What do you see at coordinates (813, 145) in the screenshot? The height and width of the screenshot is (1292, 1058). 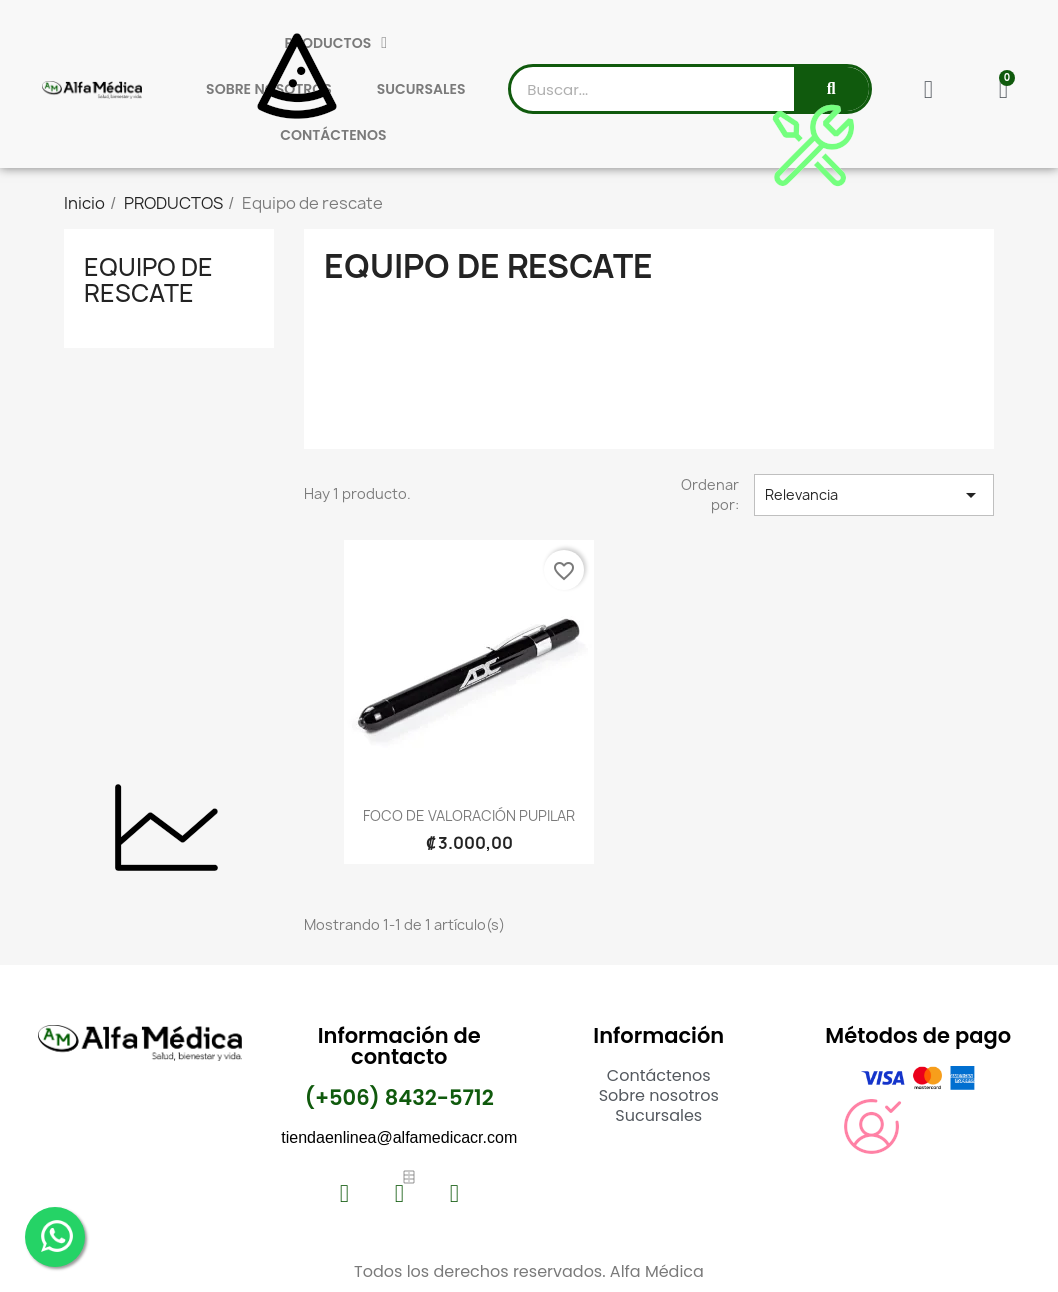 I see `access settings or configuration options` at bounding box center [813, 145].